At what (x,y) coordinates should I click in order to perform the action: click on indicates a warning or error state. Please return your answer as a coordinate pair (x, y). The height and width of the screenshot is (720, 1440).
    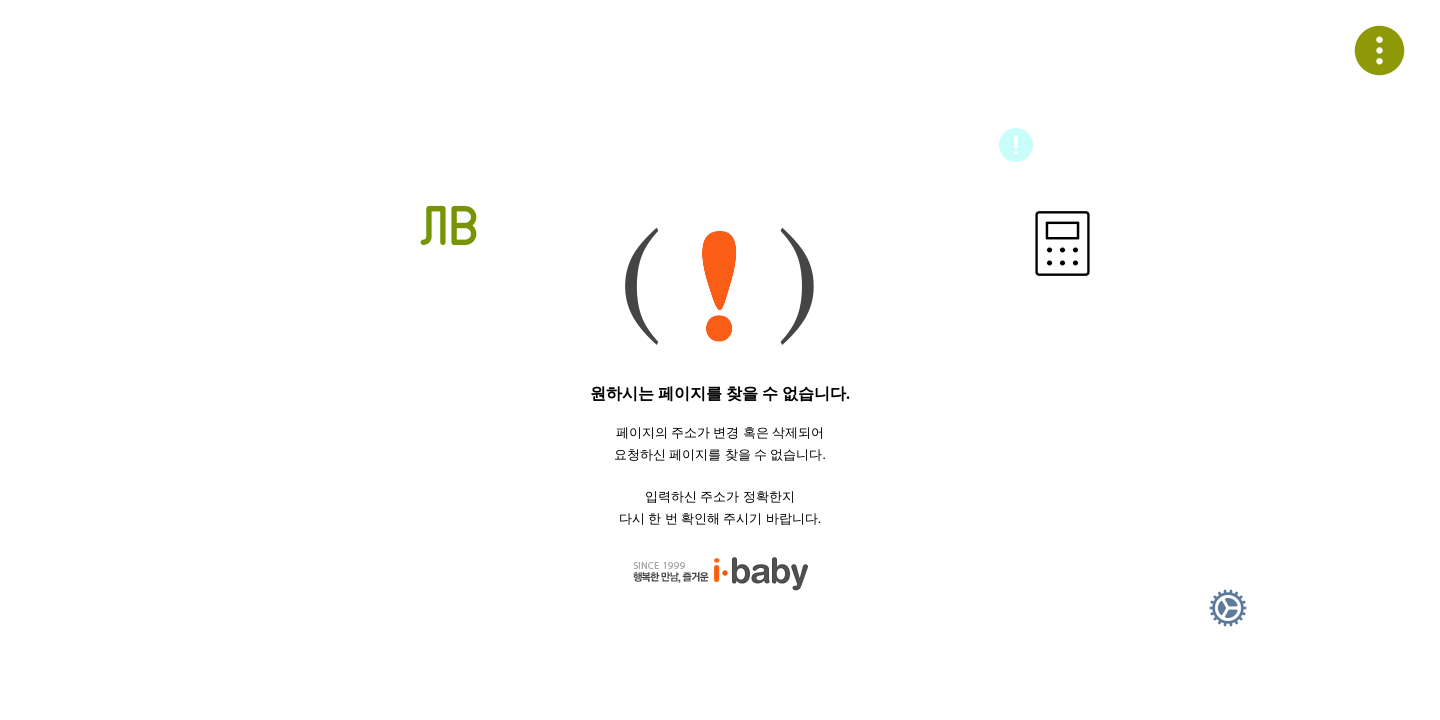
    Looking at the image, I should click on (1016, 145).